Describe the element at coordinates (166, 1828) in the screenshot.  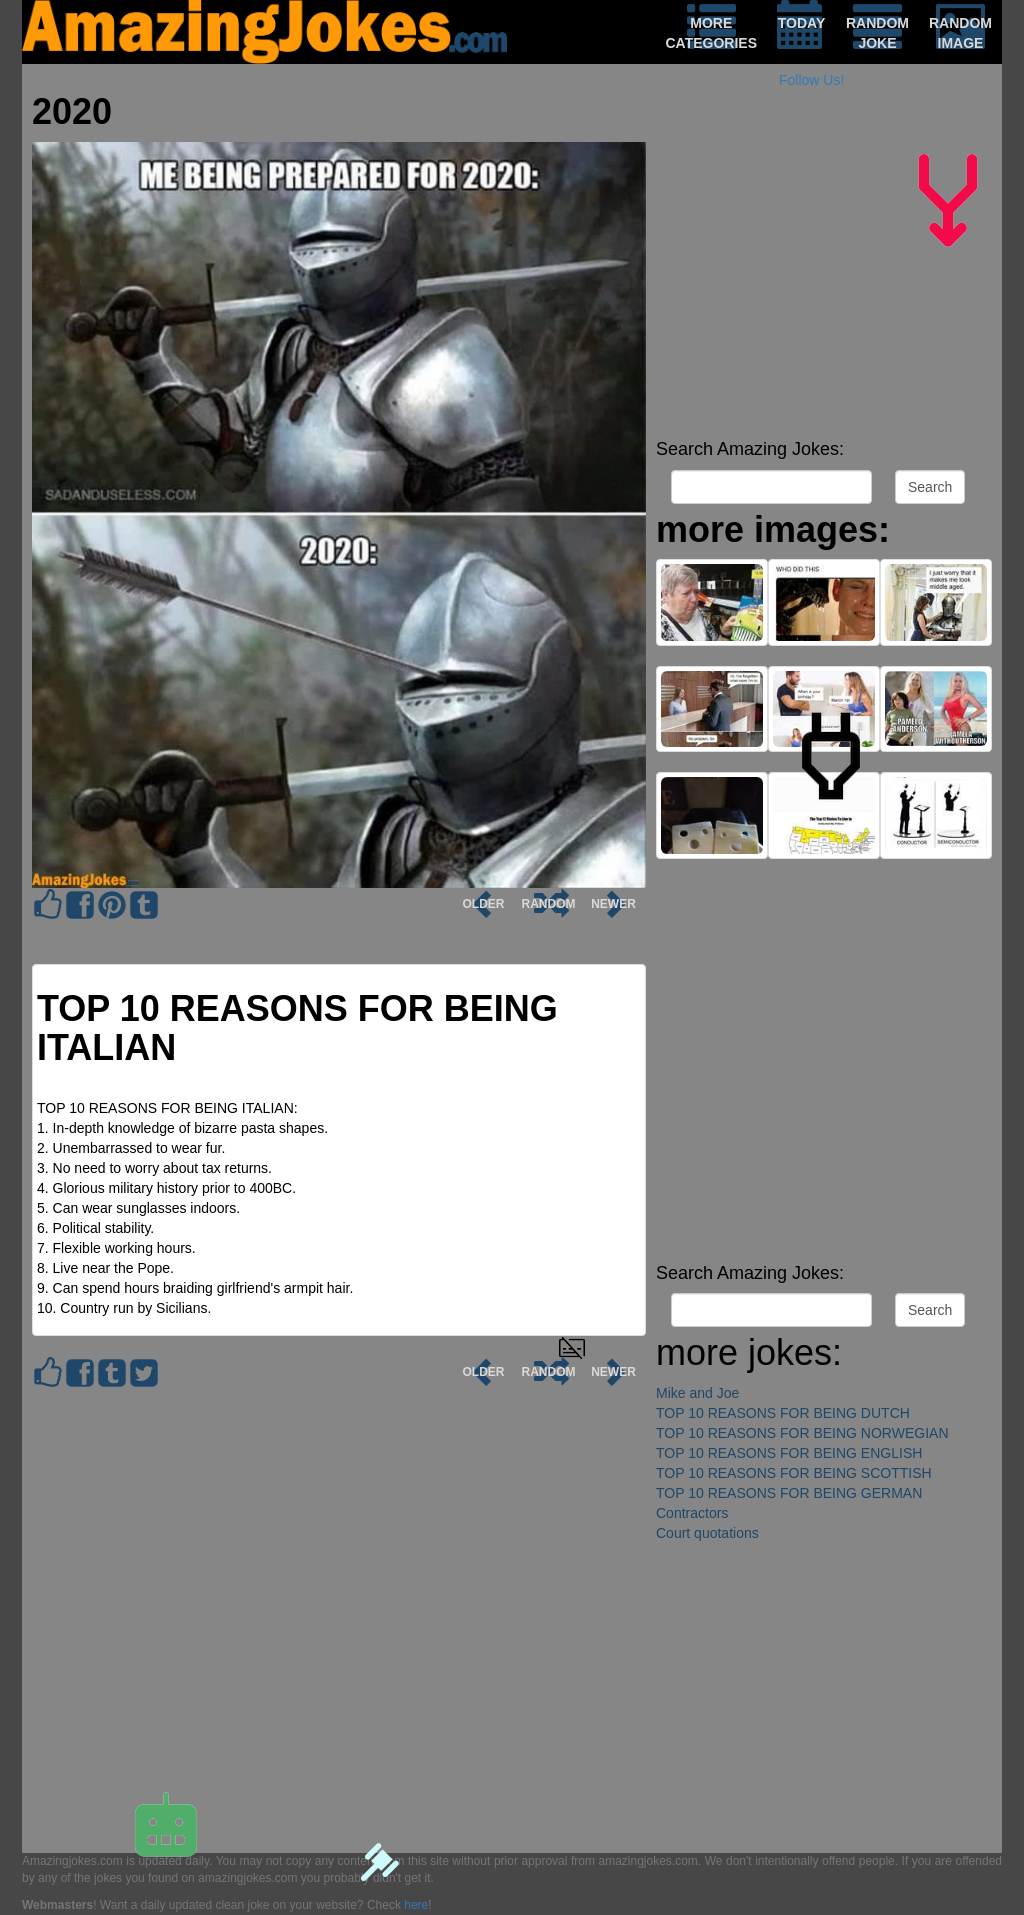
I see `access AI assistant or chatbot features` at that location.